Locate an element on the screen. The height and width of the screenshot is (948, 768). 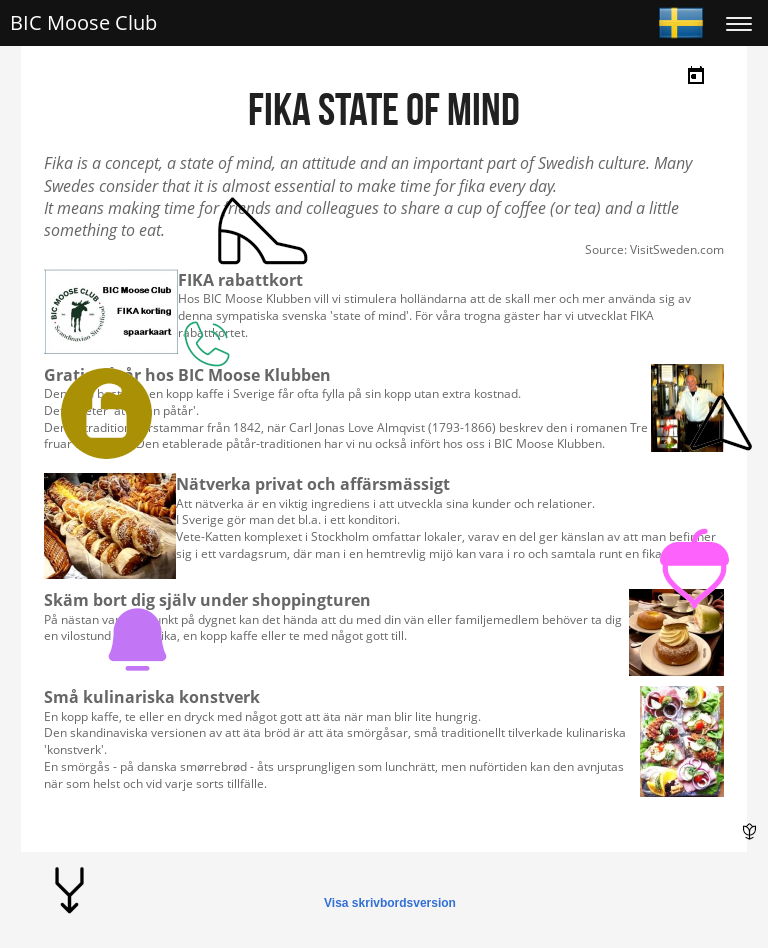
view public feed content is located at coordinates (106, 413).